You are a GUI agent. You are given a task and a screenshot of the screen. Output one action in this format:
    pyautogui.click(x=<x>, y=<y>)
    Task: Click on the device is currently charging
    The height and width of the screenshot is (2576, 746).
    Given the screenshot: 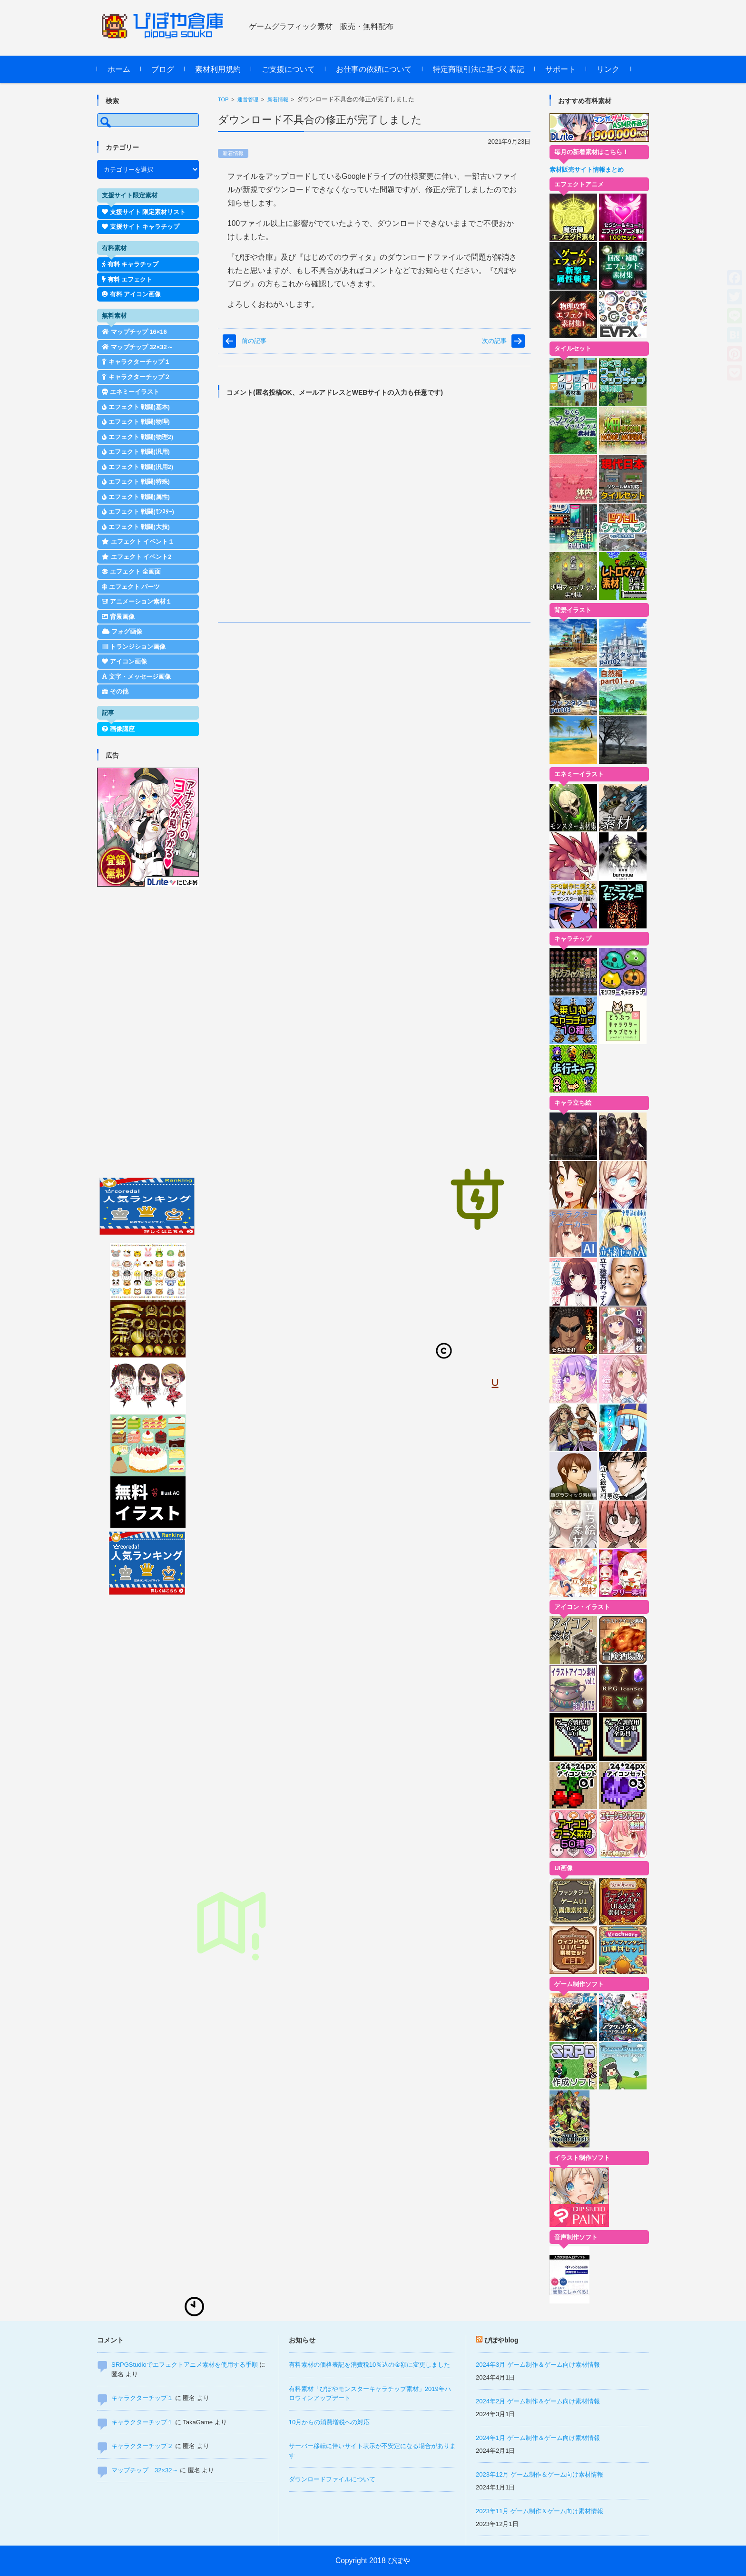 What is the action you would take?
    pyautogui.click(x=477, y=1199)
    